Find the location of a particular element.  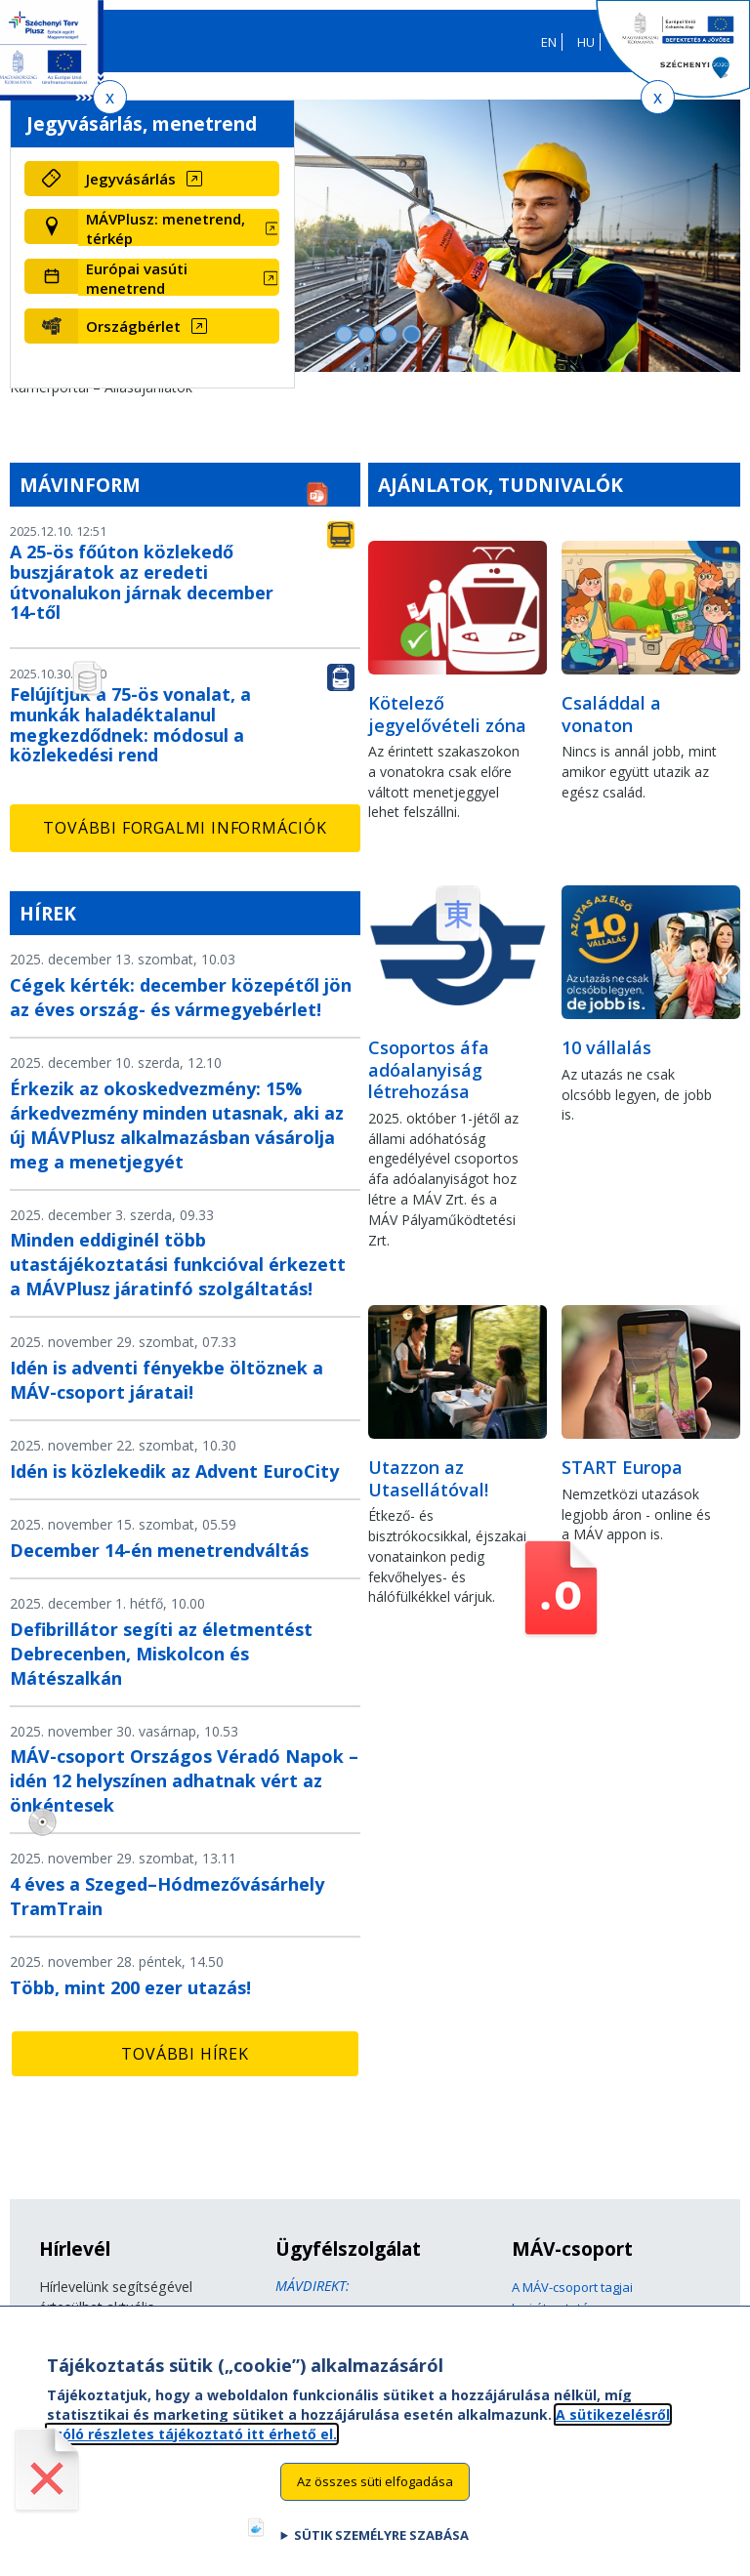

launch the GNOME Mahjongg game is located at coordinates (458, 914).